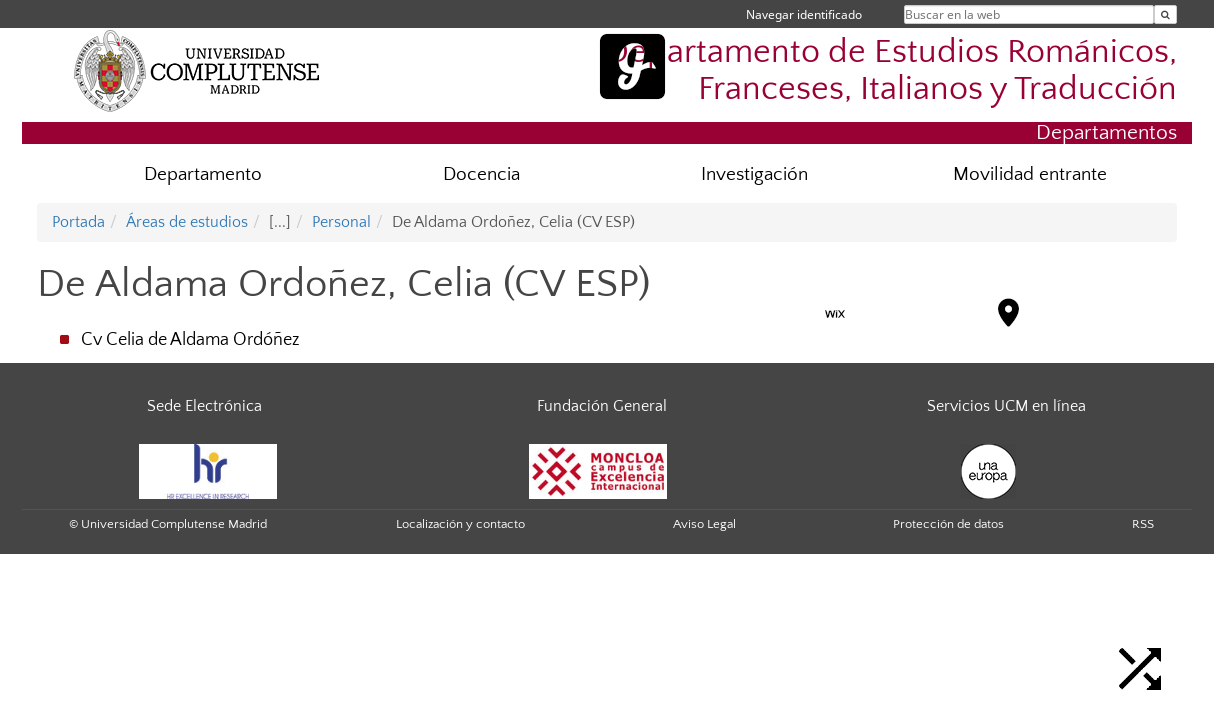  Describe the element at coordinates (1139, 668) in the screenshot. I see `shuffle playlist or queue order` at that location.